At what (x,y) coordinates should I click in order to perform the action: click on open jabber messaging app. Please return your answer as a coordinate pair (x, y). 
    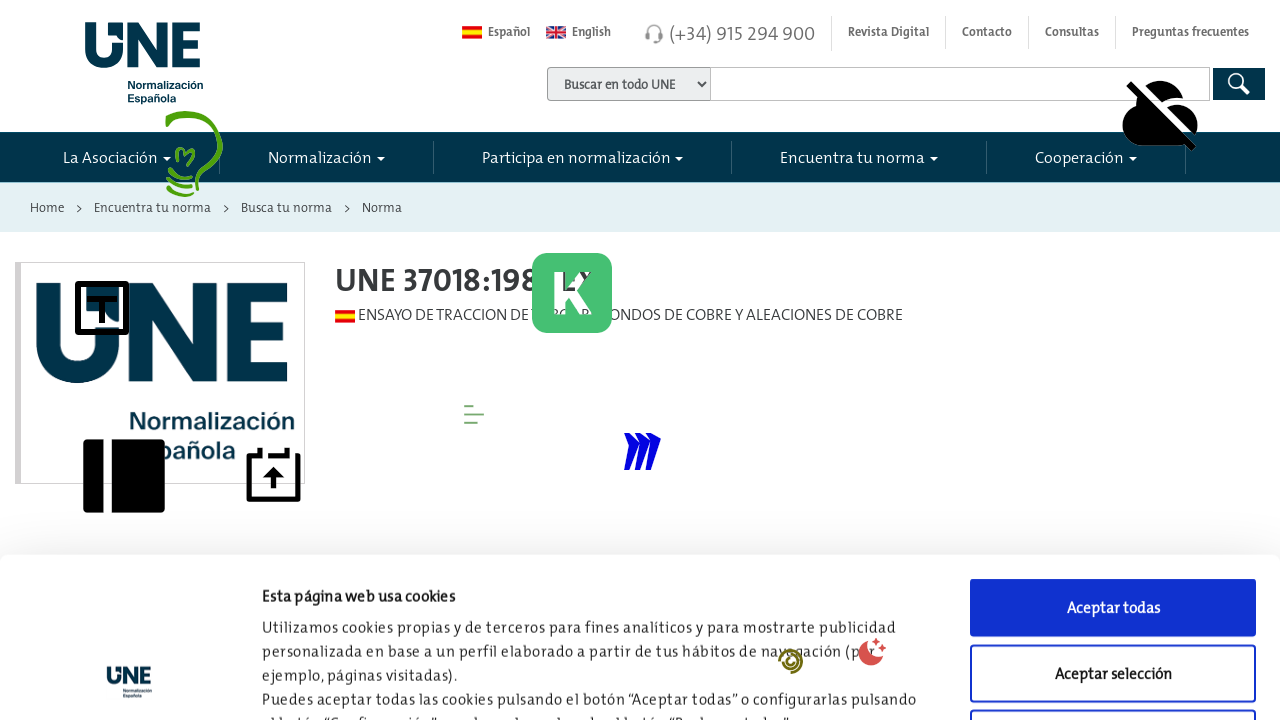
    Looking at the image, I should click on (194, 154).